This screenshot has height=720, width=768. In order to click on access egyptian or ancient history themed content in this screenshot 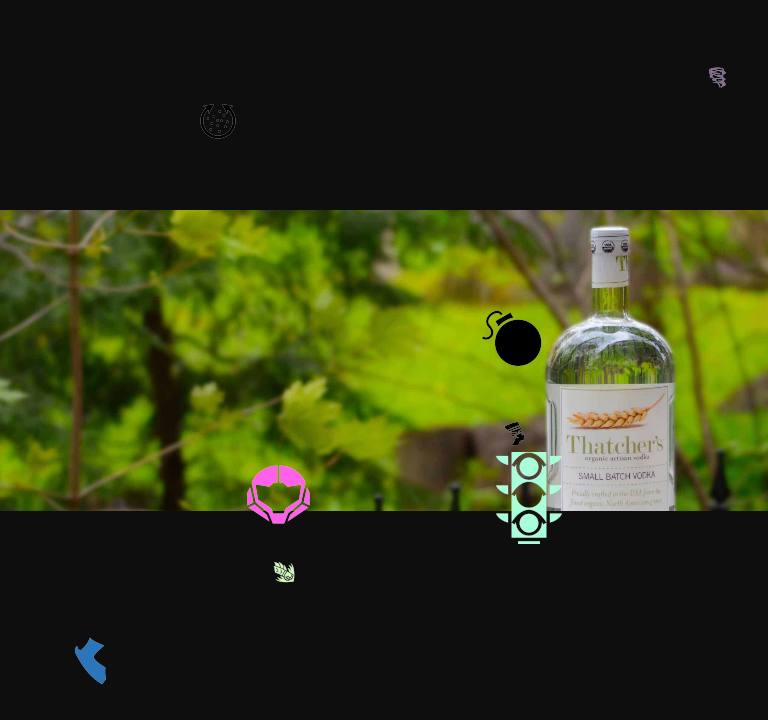, I will do `click(514, 433)`.